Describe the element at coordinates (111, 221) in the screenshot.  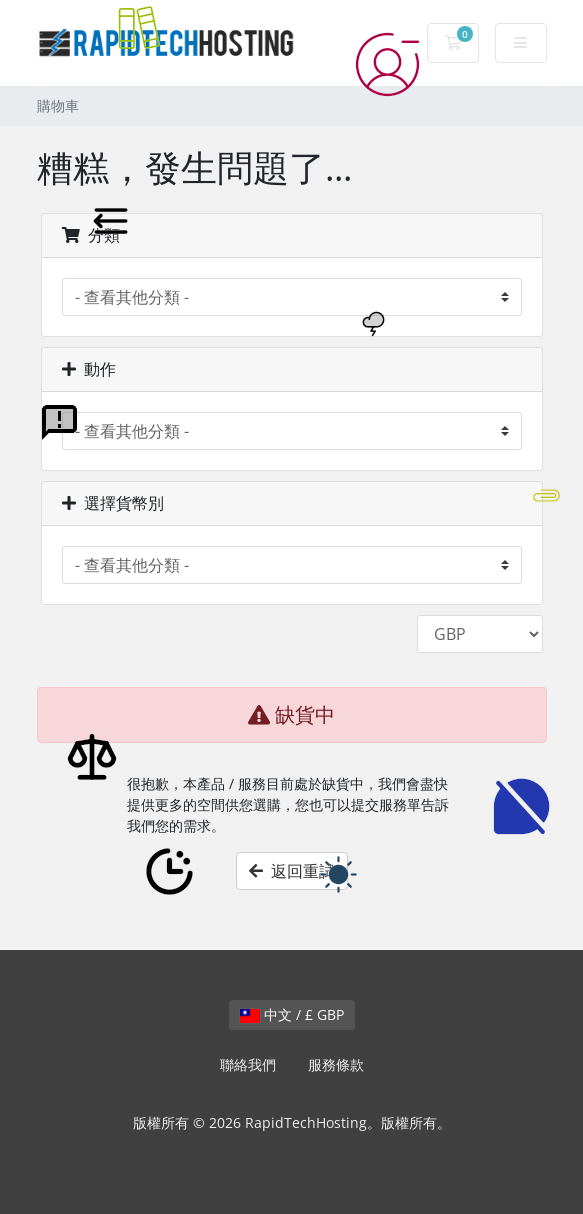
I see `go back to previous menu` at that location.